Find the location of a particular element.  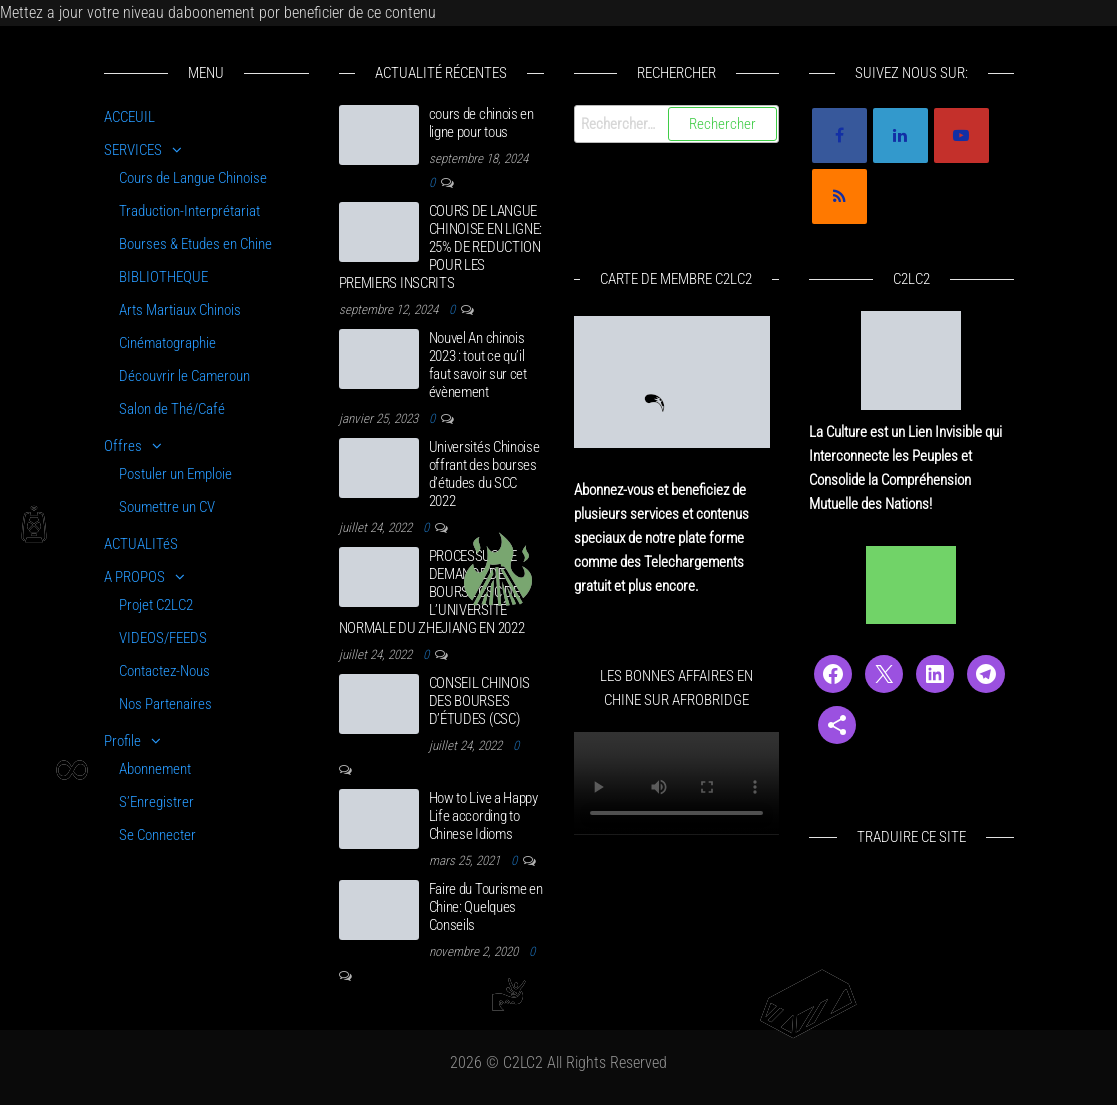

toggle light or dark mode is located at coordinates (34, 524).